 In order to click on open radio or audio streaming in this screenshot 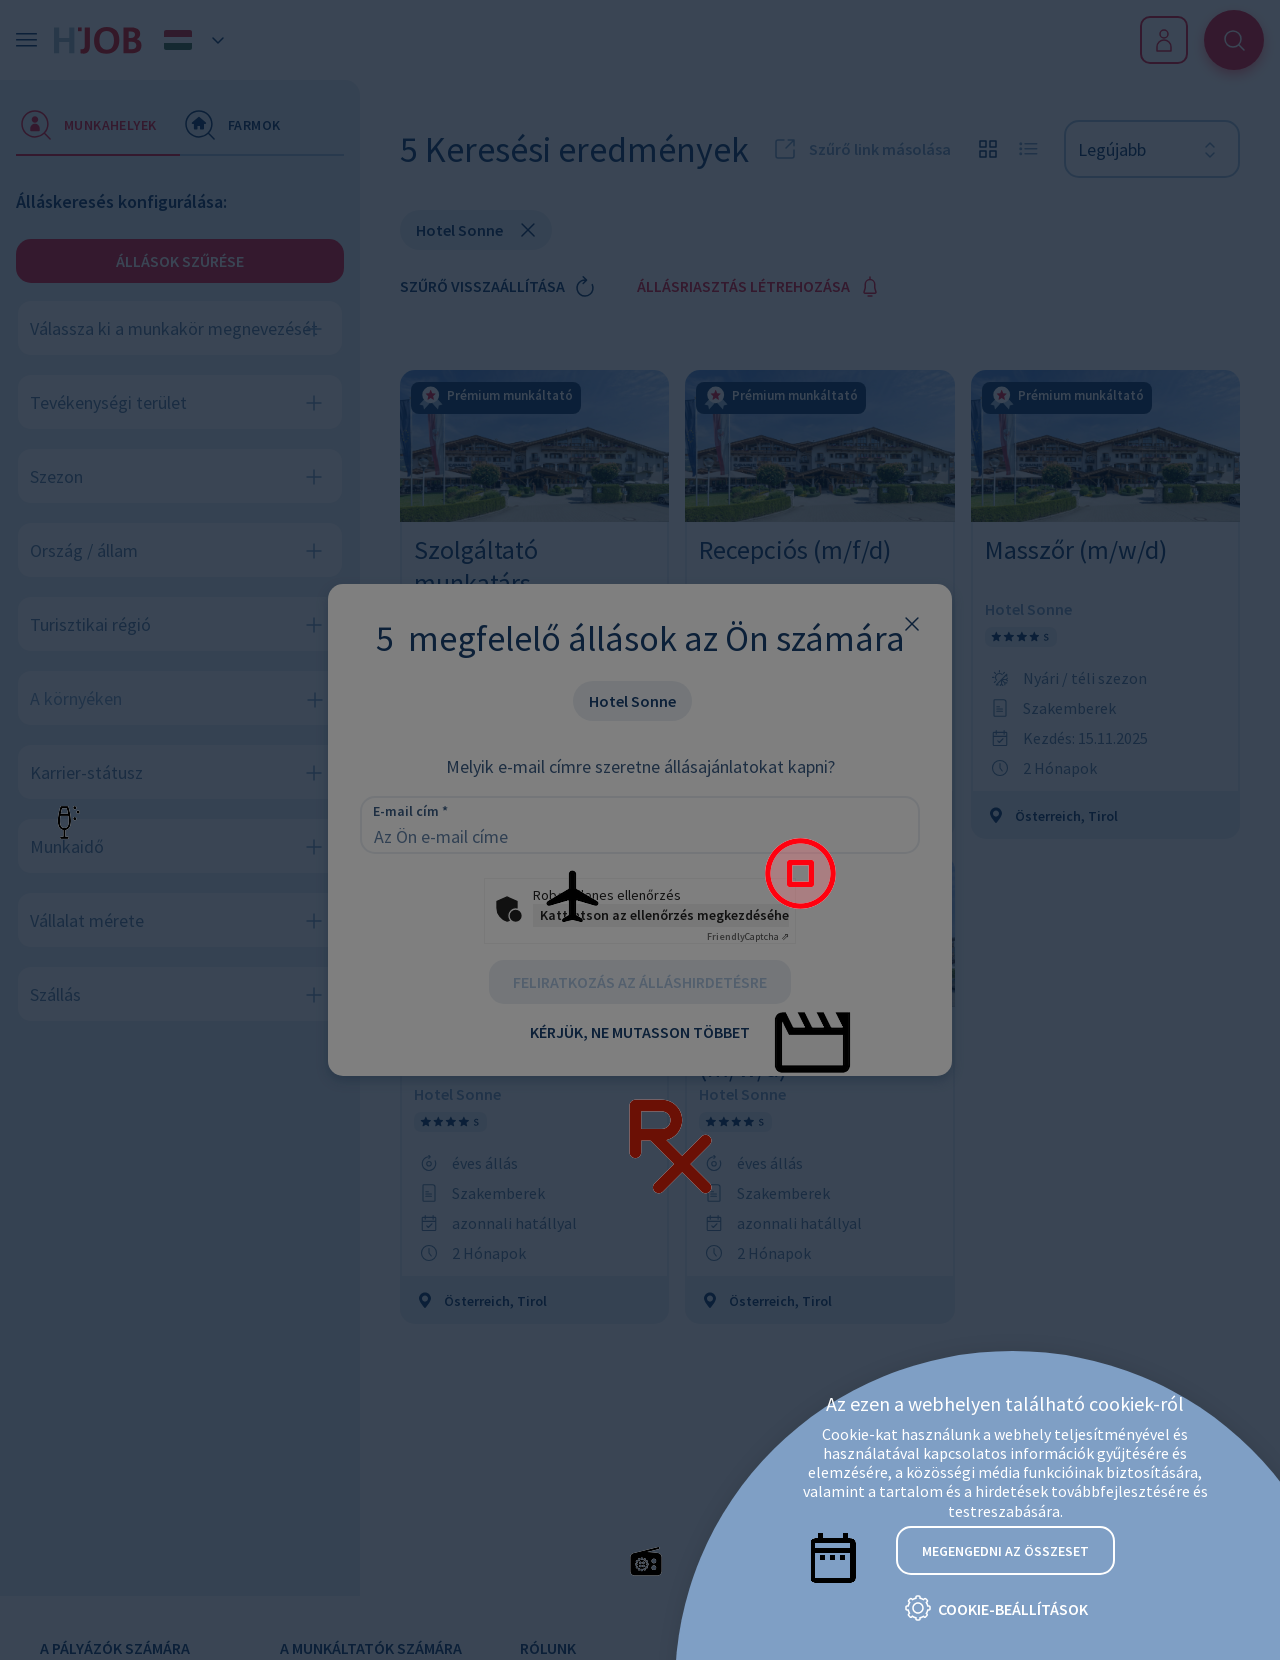, I will do `click(646, 1561)`.